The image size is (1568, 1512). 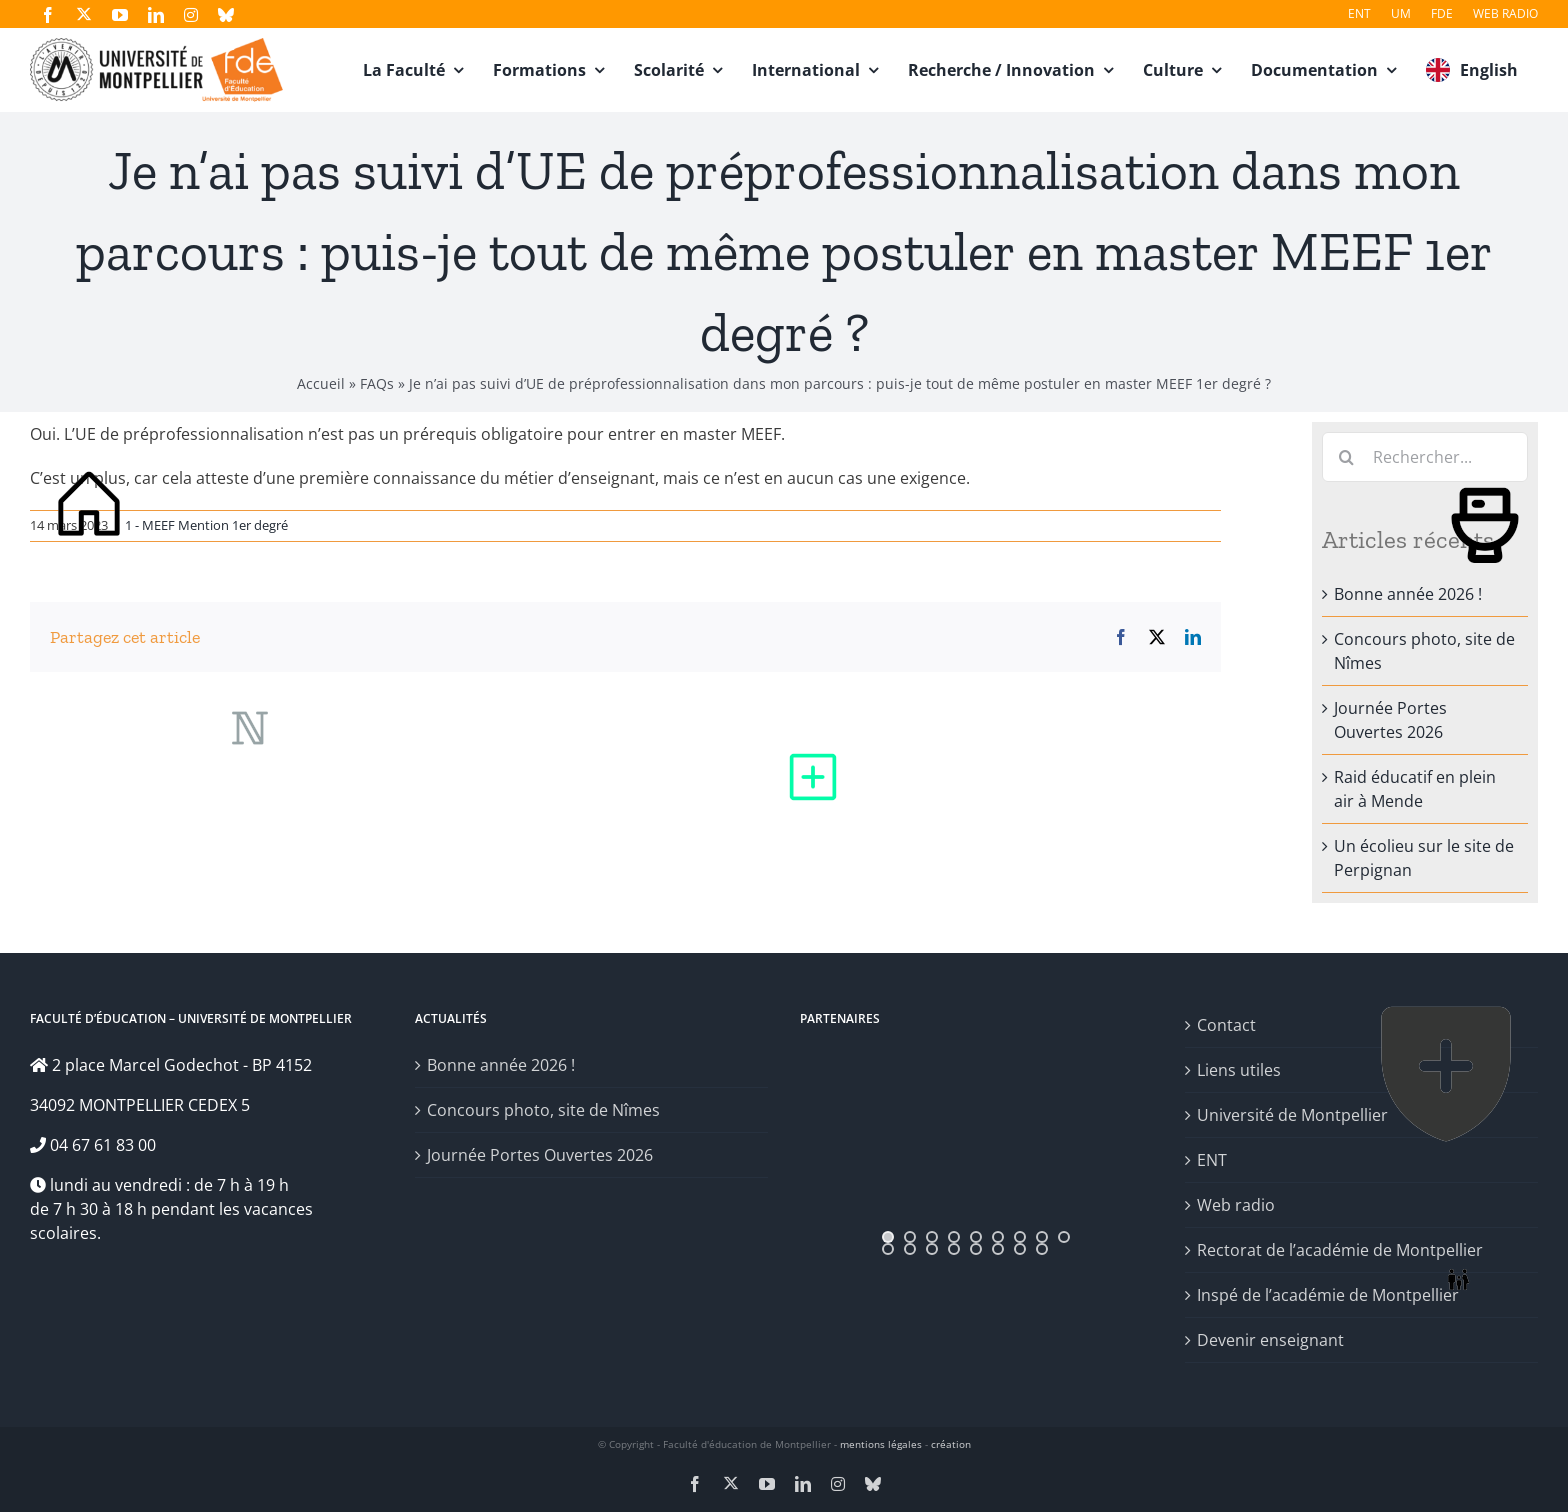 I want to click on indicates family restroom availability, so click(x=1458, y=1279).